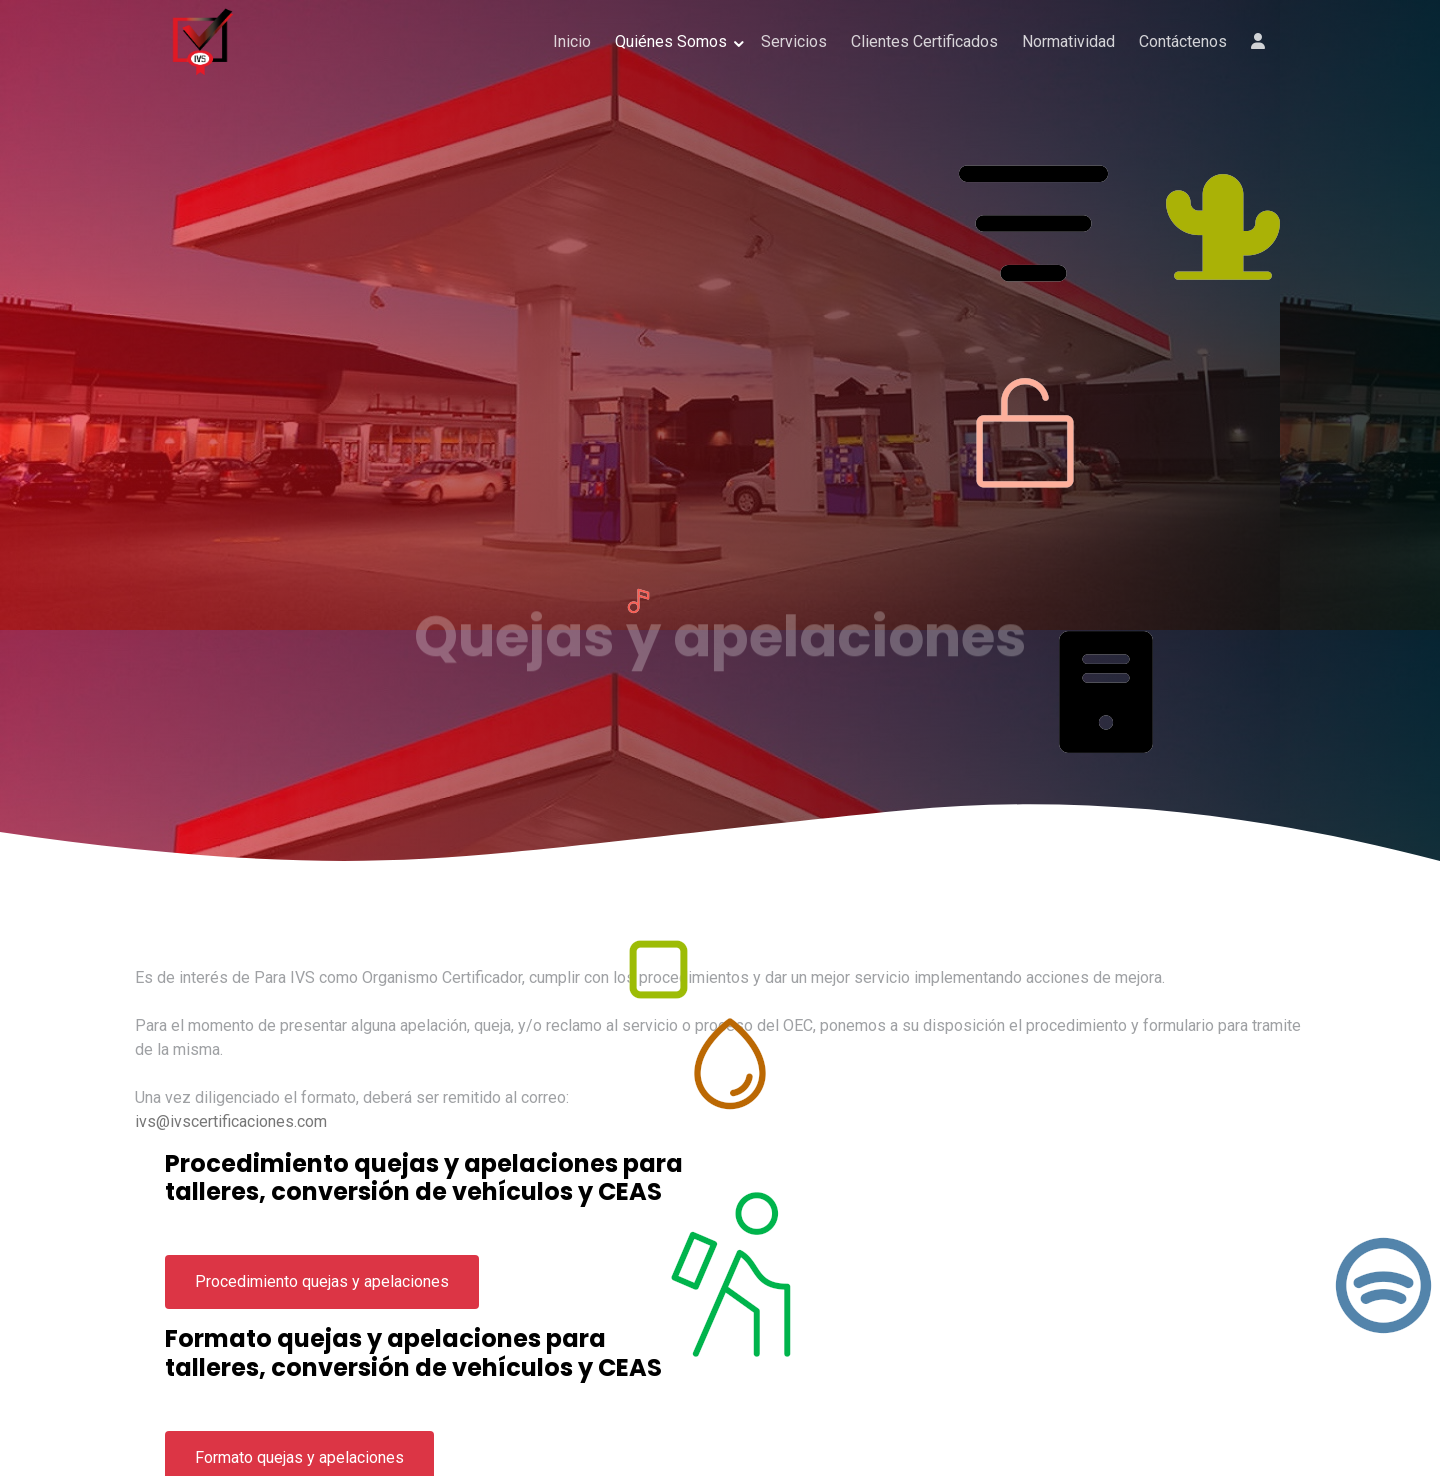  Describe the element at coordinates (738, 1274) in the screenshot. I see `access hiking trails or outdoor activities` at that location.